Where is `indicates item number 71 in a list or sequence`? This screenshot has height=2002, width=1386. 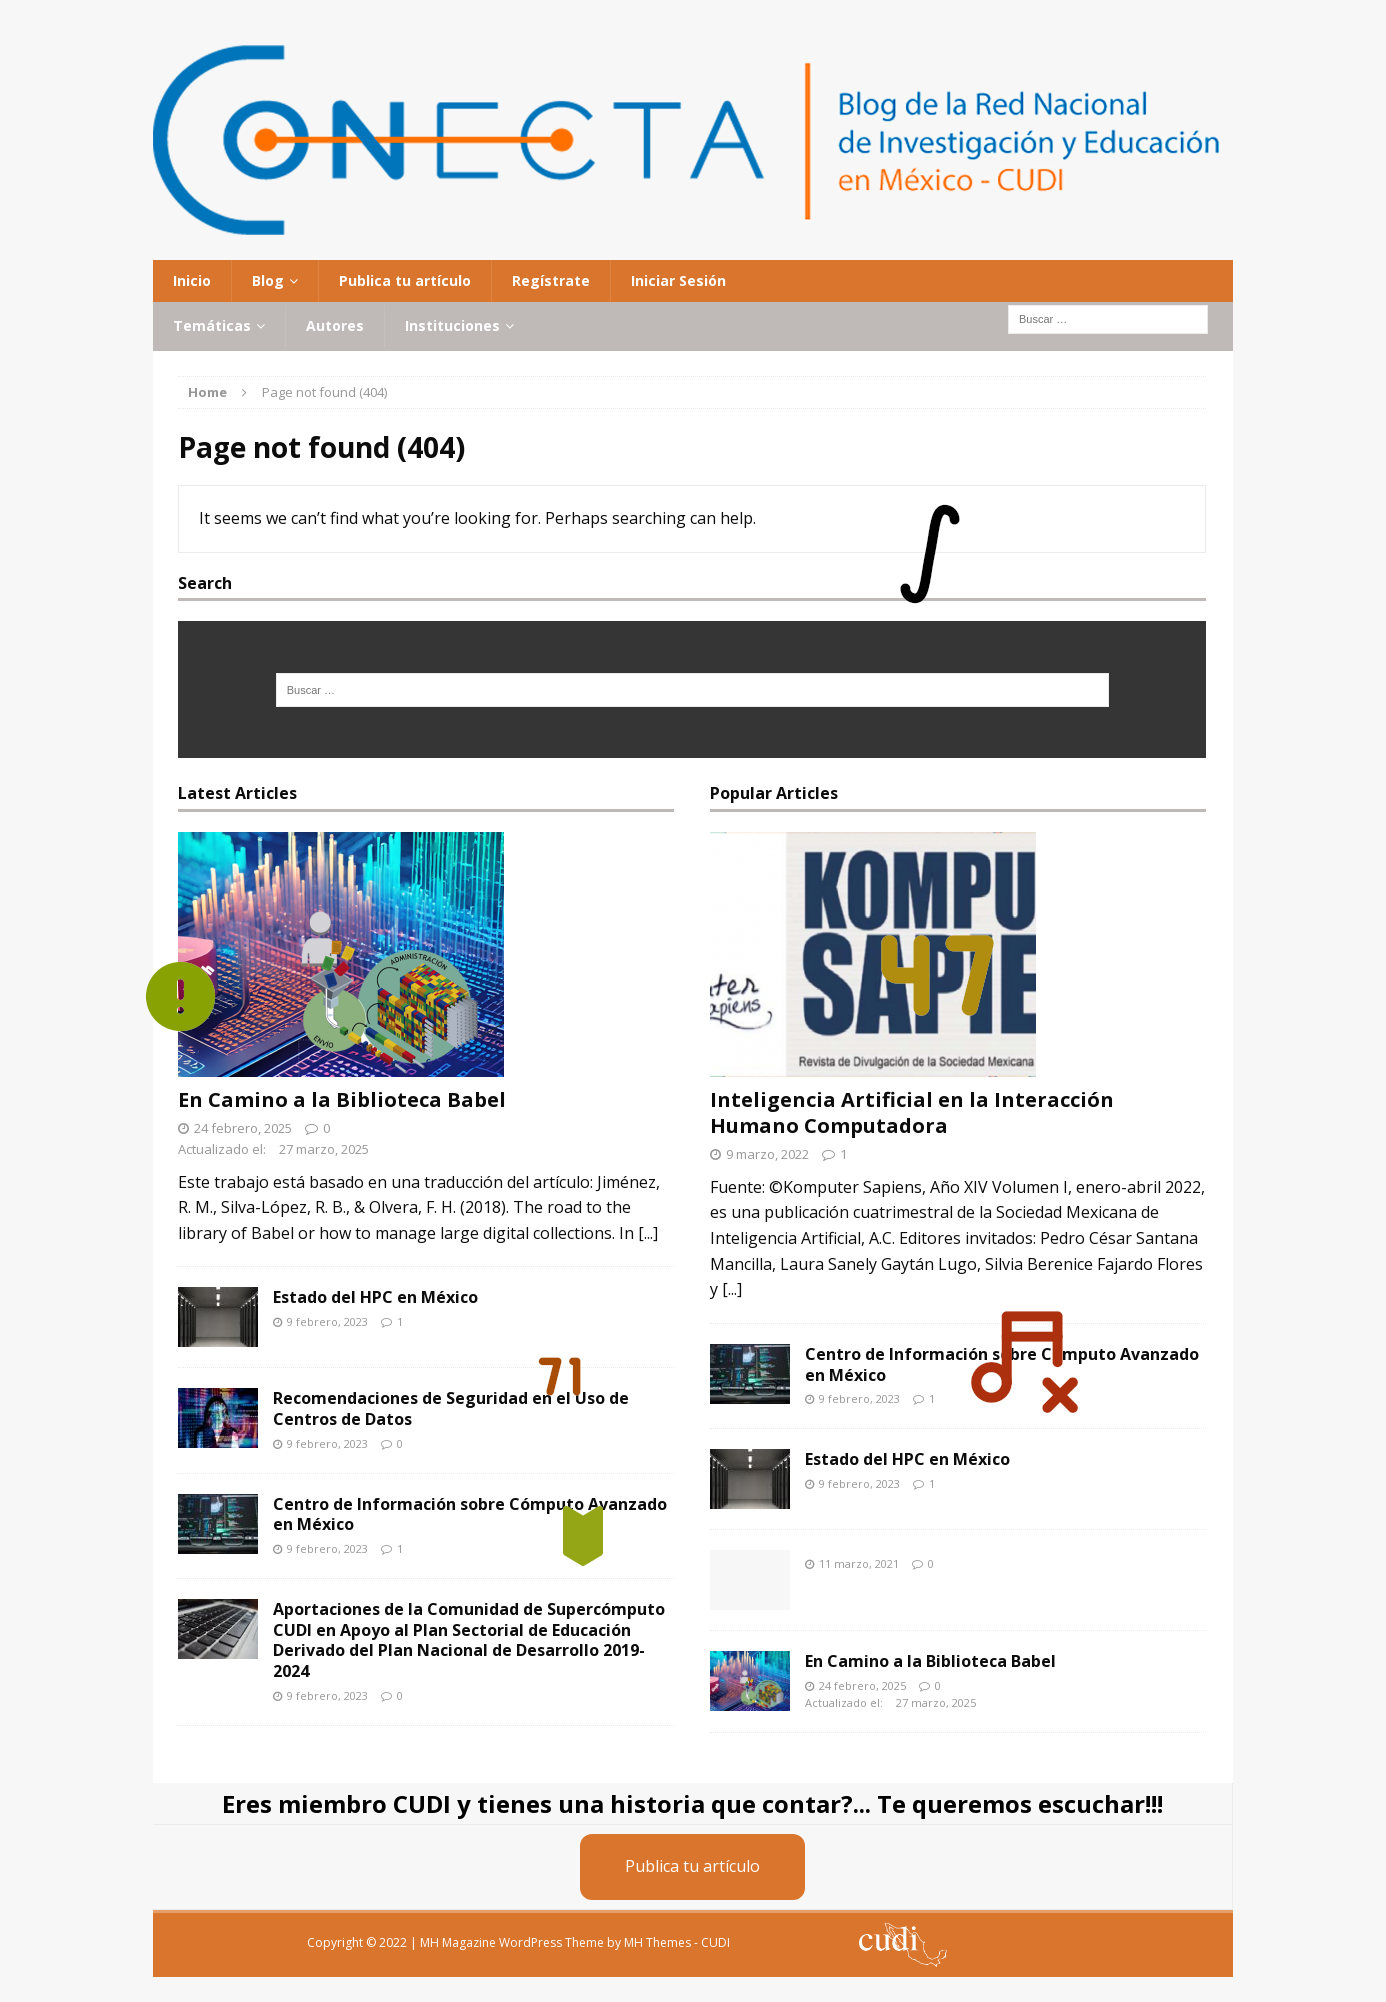 indicates item number 71 in a list or sequence is located at coordinates (561, 1376).